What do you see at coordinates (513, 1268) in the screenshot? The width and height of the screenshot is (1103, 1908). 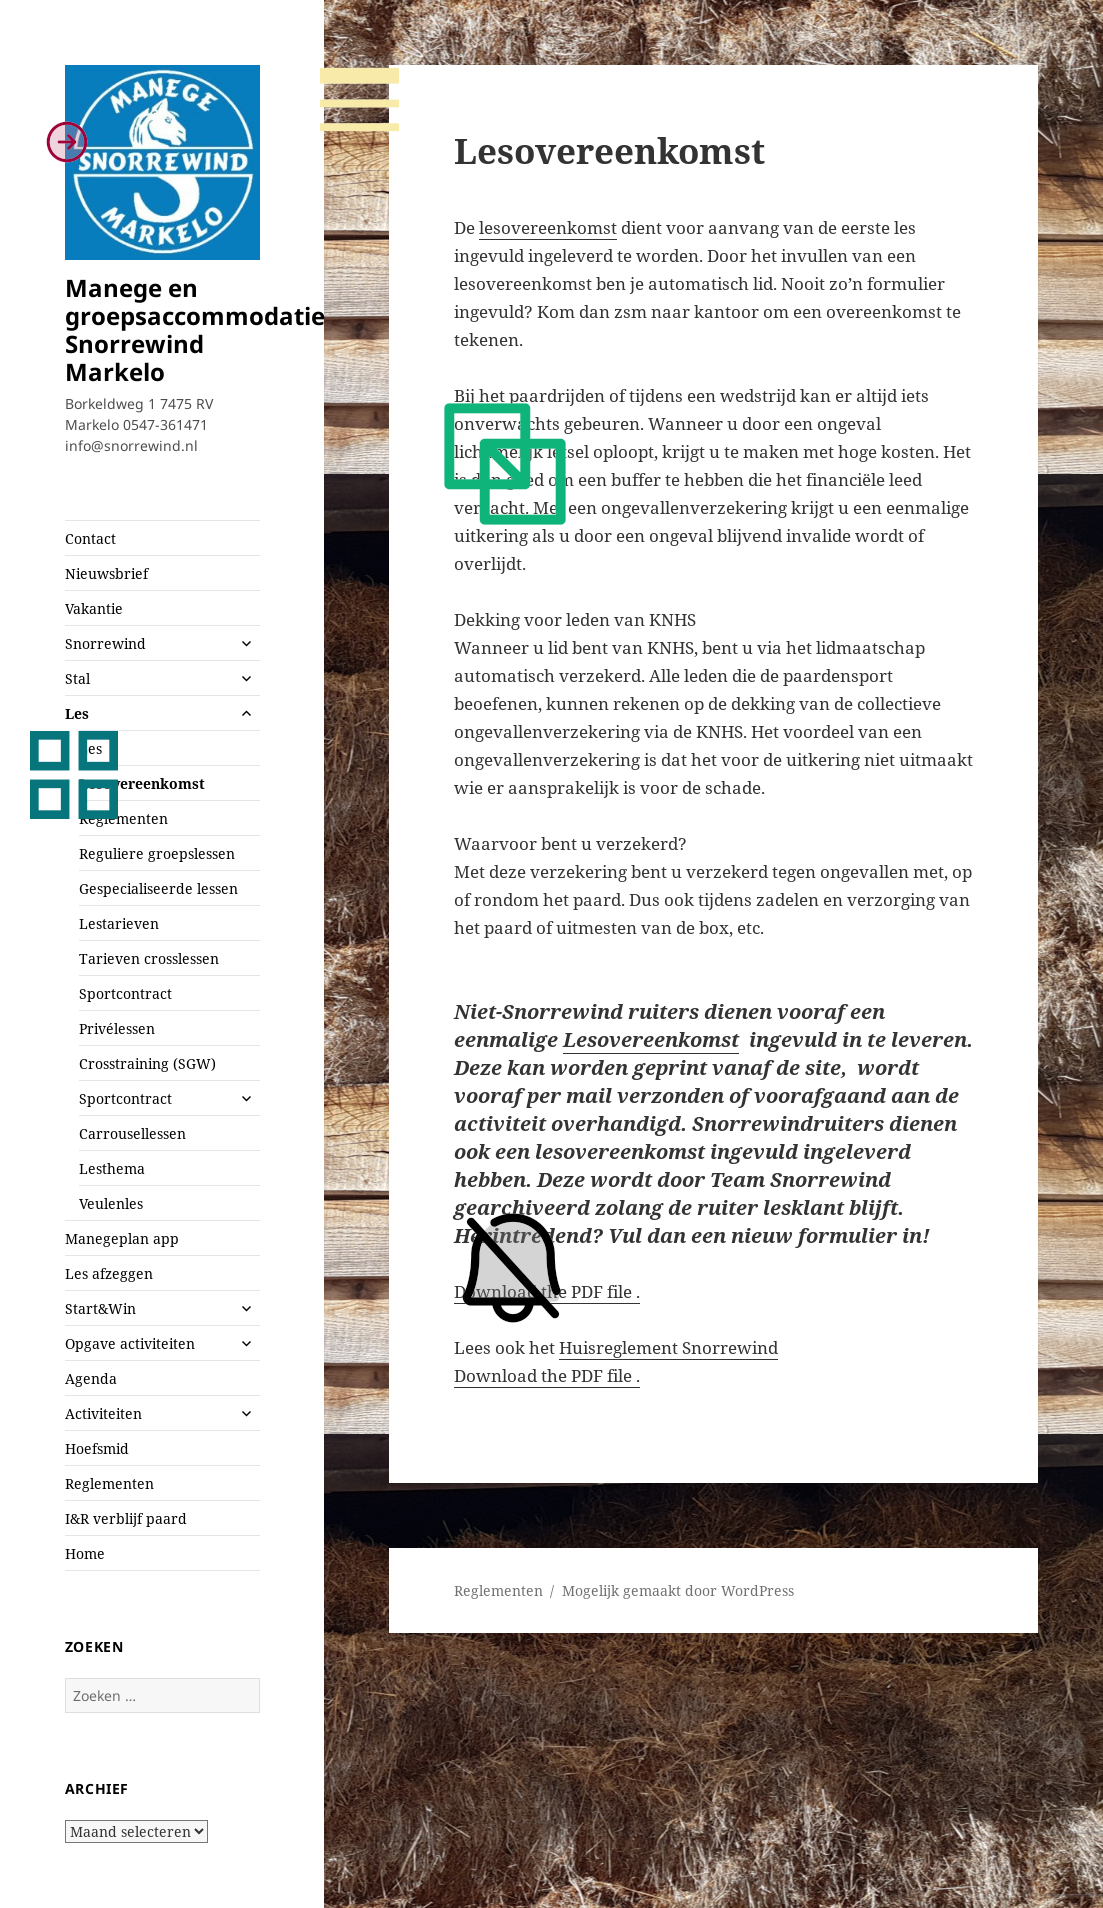 I see `mute notifications` at bounding box center [513, 1268].